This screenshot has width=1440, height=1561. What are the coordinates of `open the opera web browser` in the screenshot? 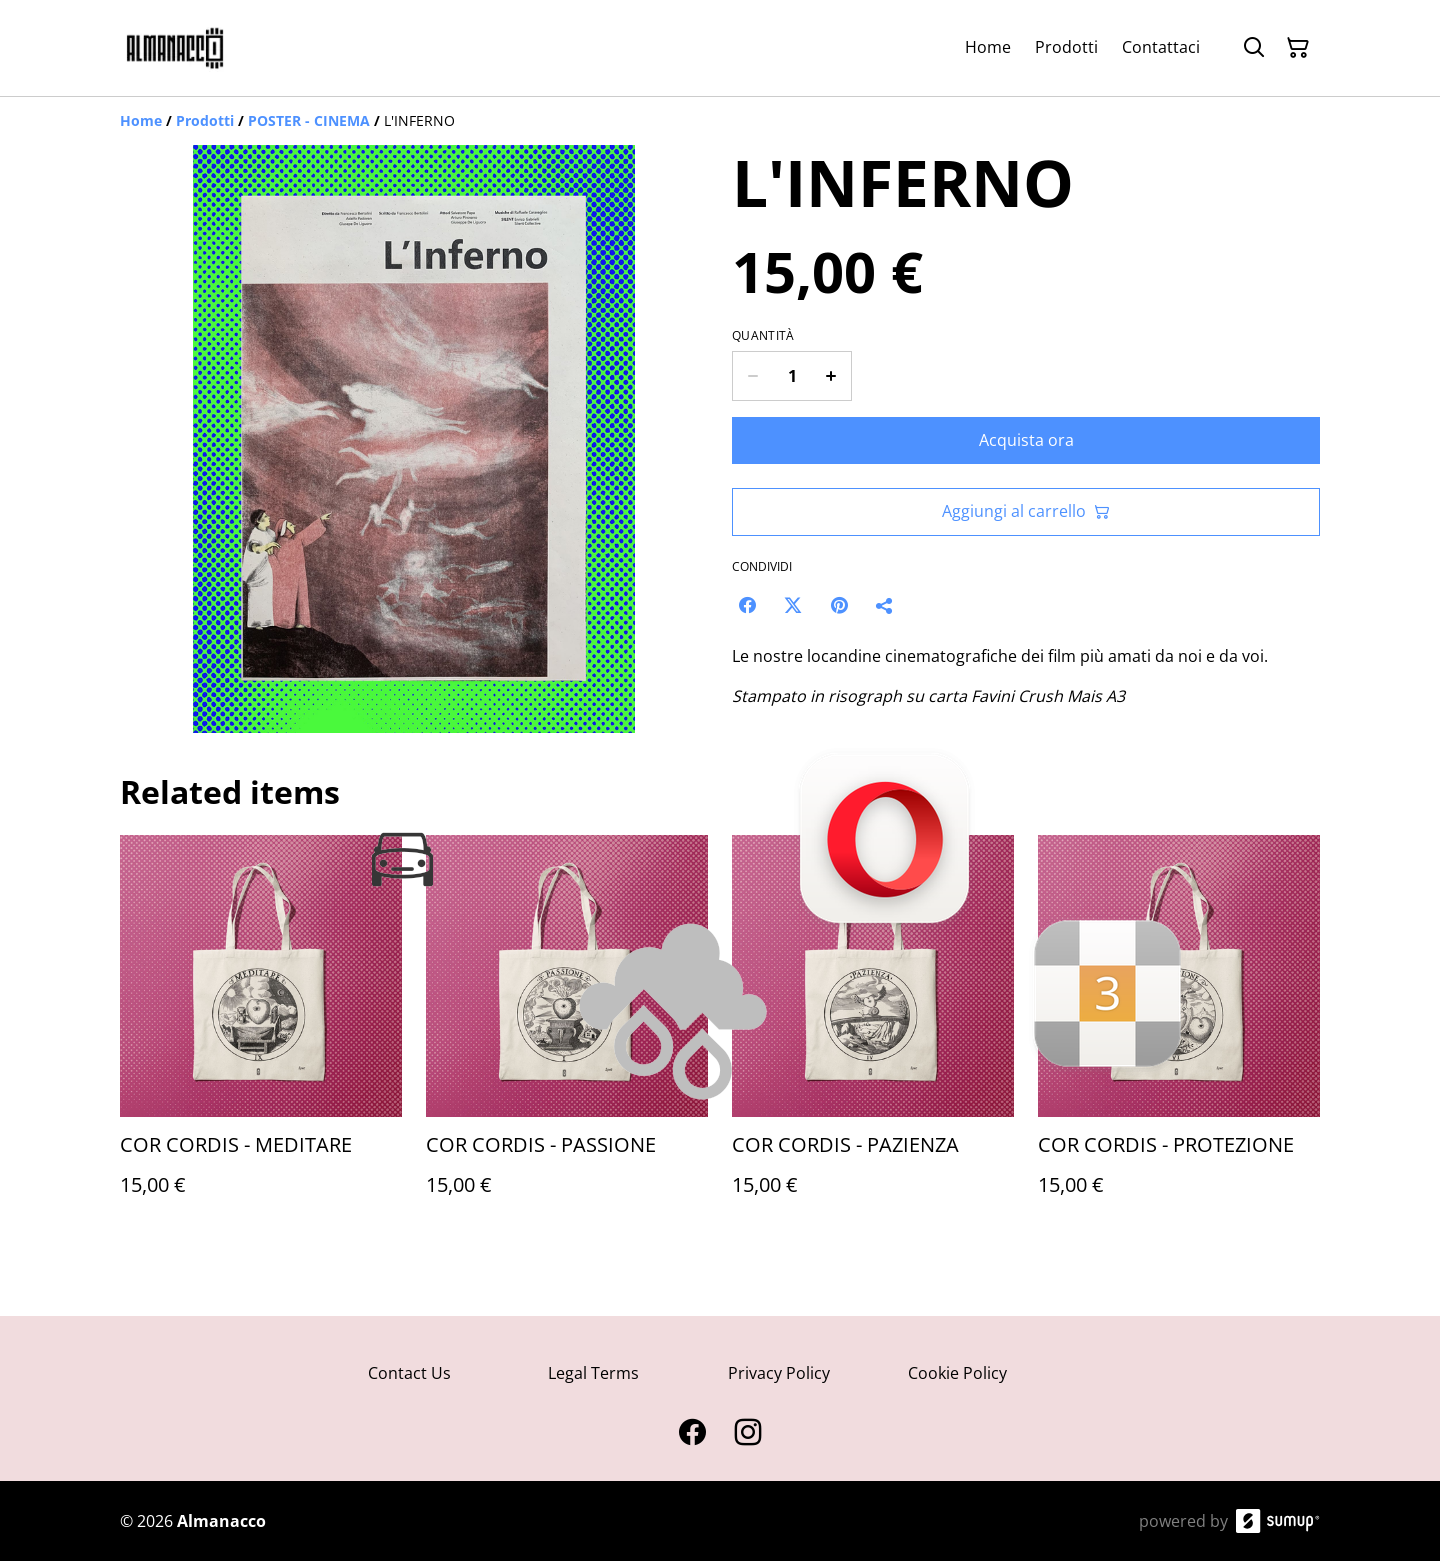 It's located at (884, 838).